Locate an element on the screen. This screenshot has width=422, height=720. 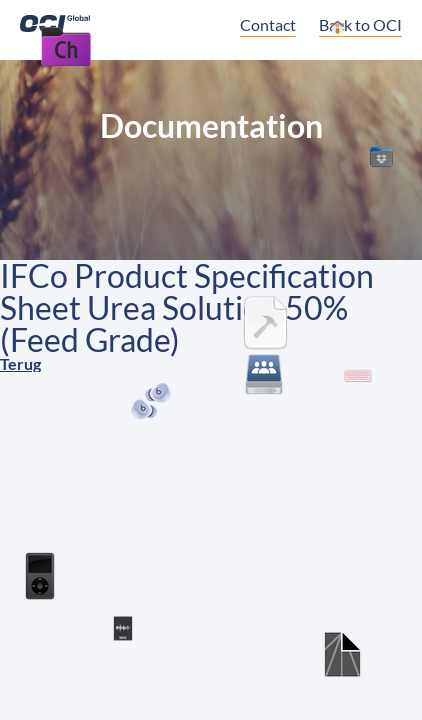
connect to a shared file server is located at coordinates (264, 375).